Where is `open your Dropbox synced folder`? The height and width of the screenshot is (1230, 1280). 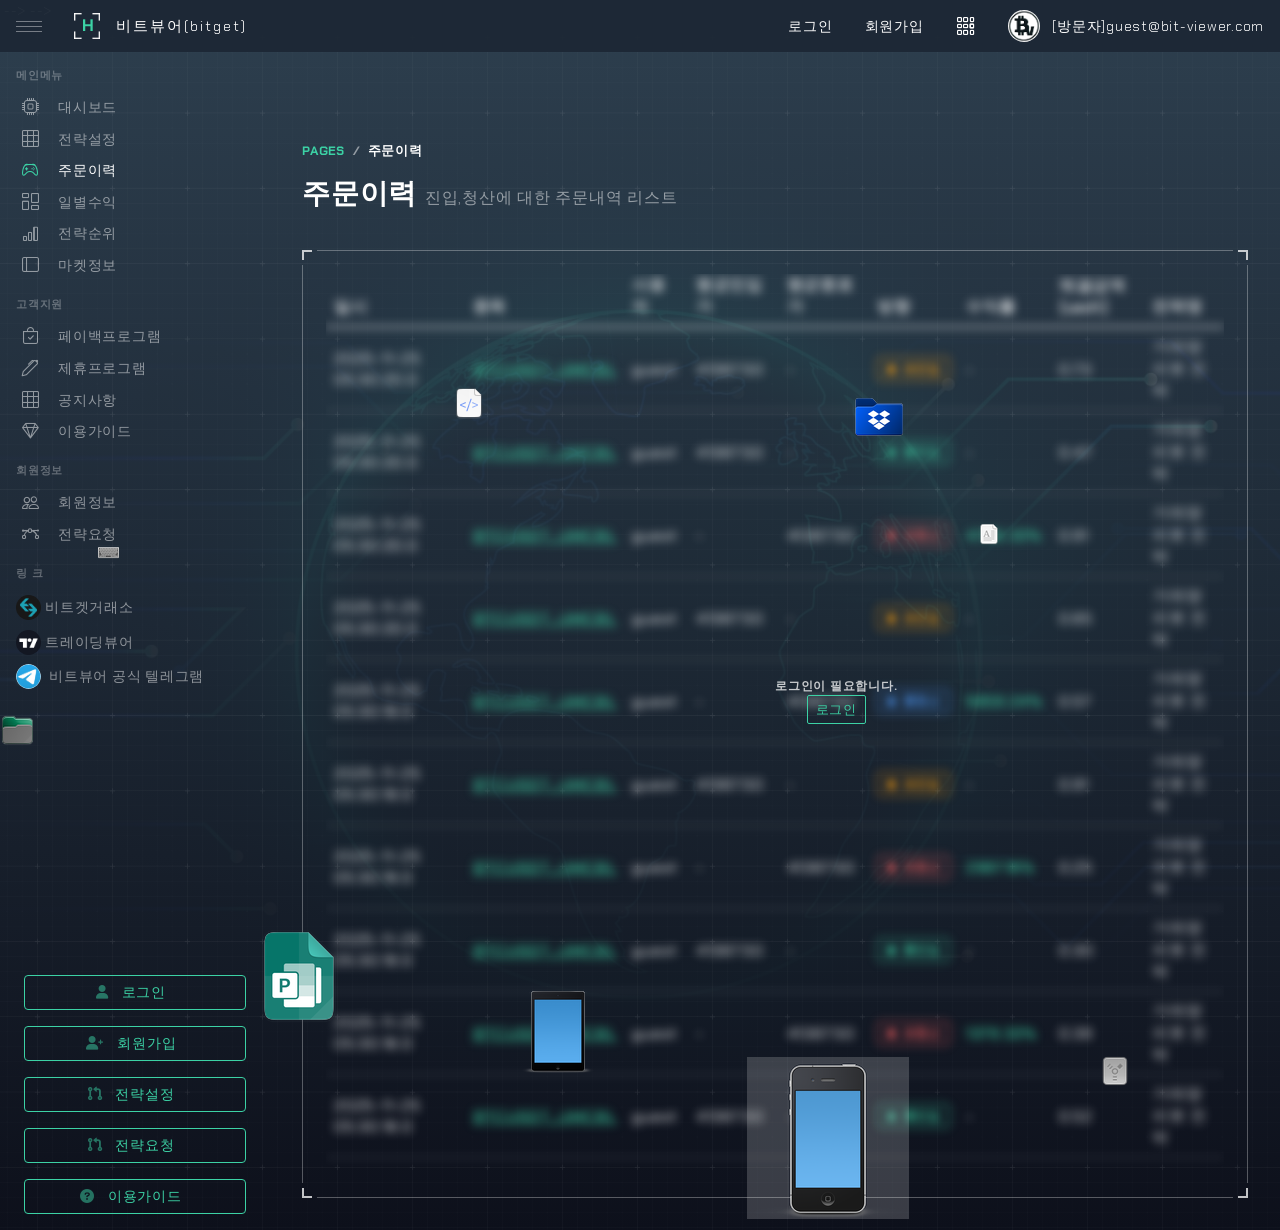 open your Dropbox synced folder is located at coordinates (879, 418).